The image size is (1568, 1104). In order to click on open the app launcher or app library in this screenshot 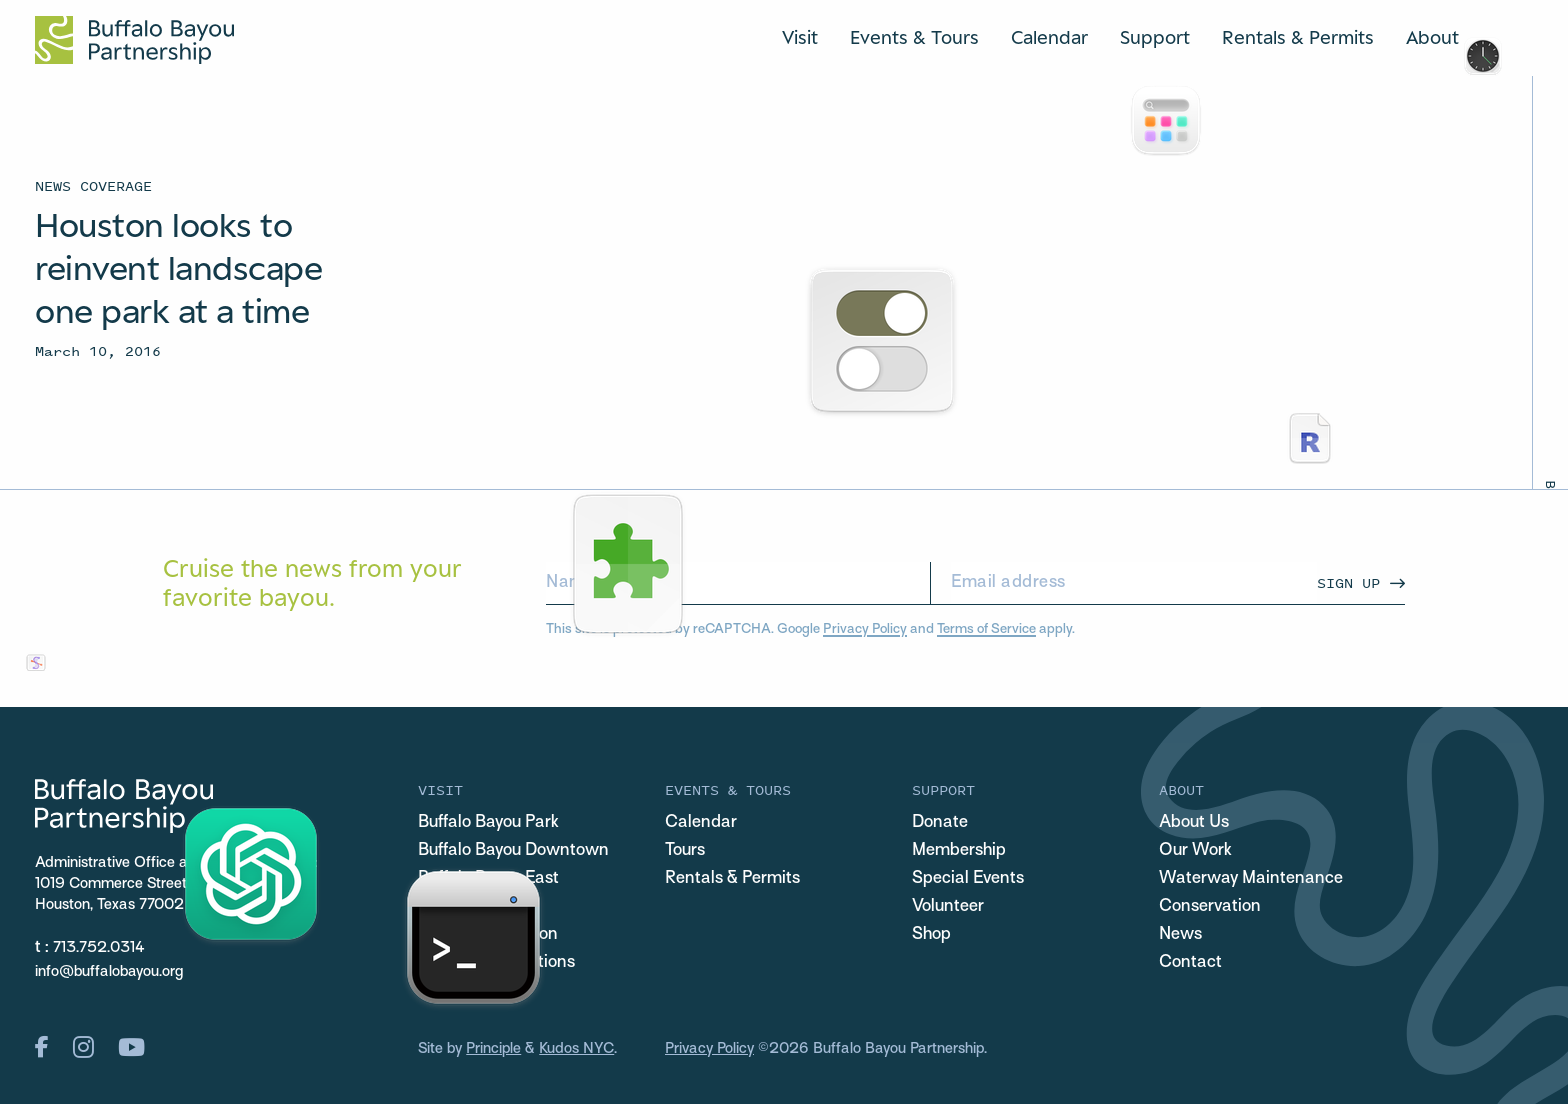, I will do `click(1166, 120)`.